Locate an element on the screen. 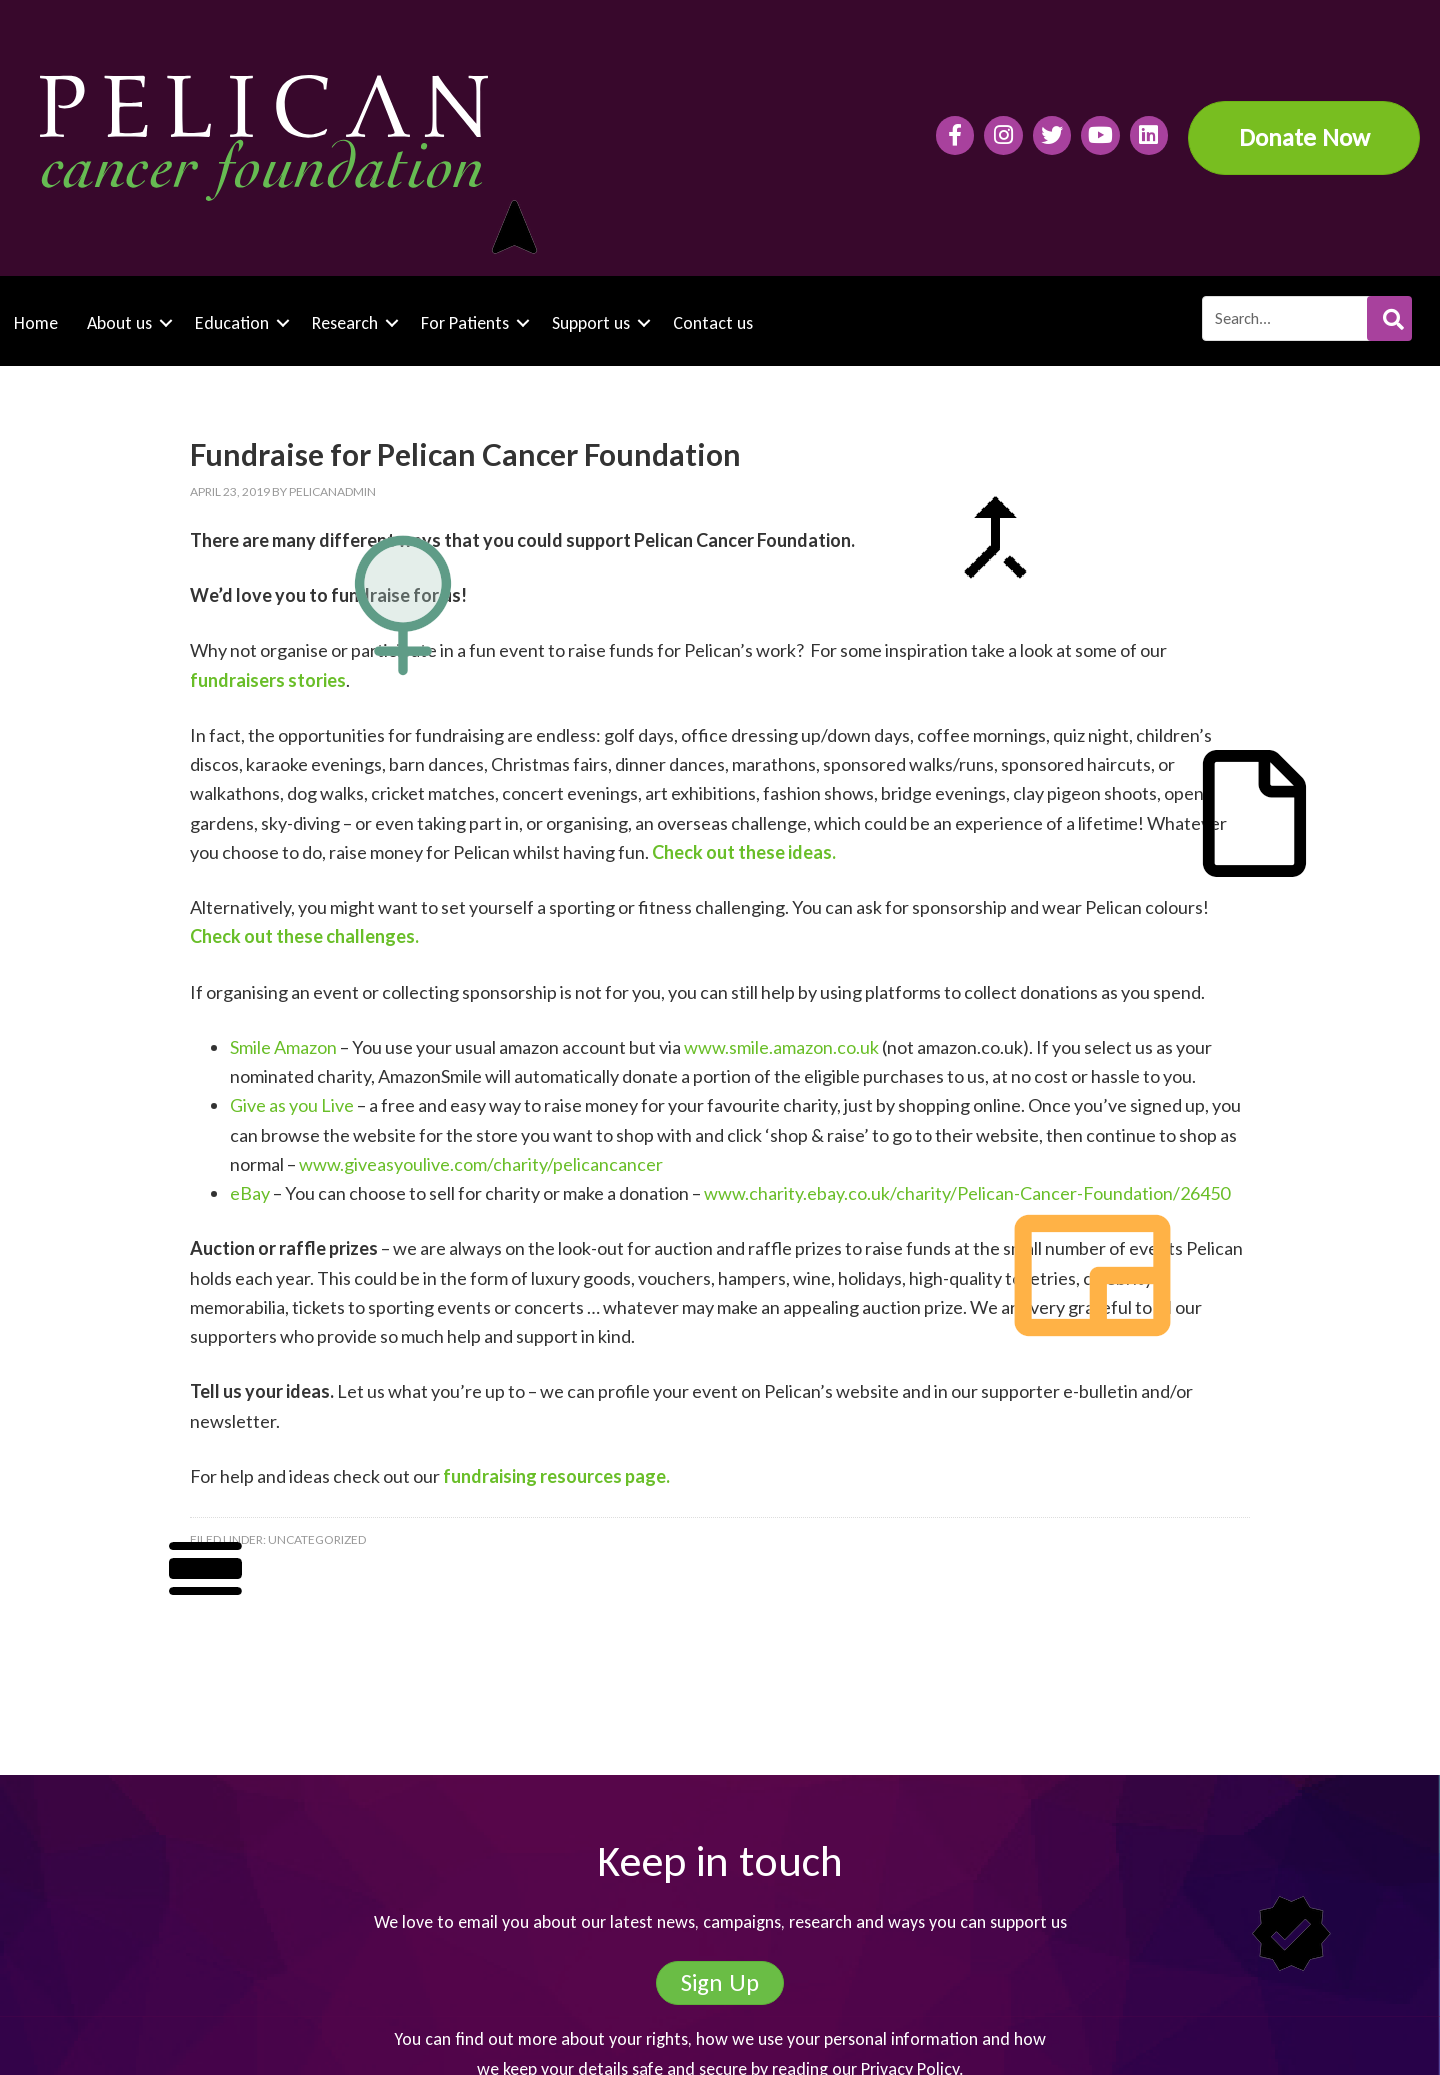  view or open a file is located at coordinates (1250, 813).